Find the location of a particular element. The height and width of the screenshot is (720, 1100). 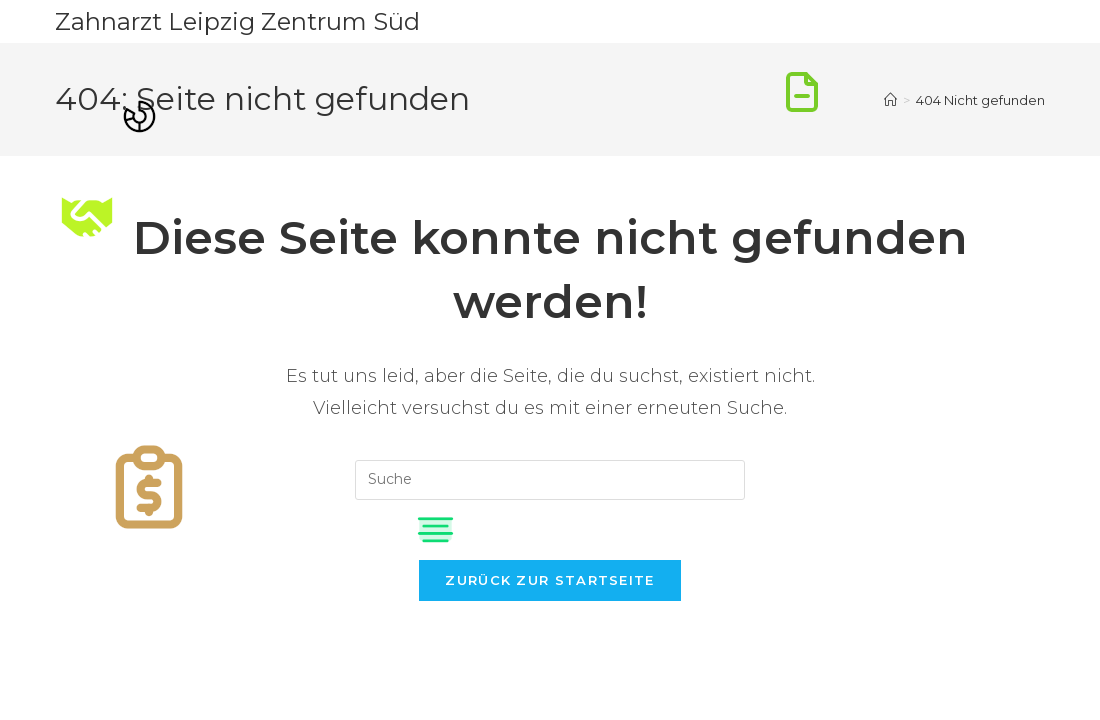

view analytics or statistics breakdown is located at coordinates (139, 116).